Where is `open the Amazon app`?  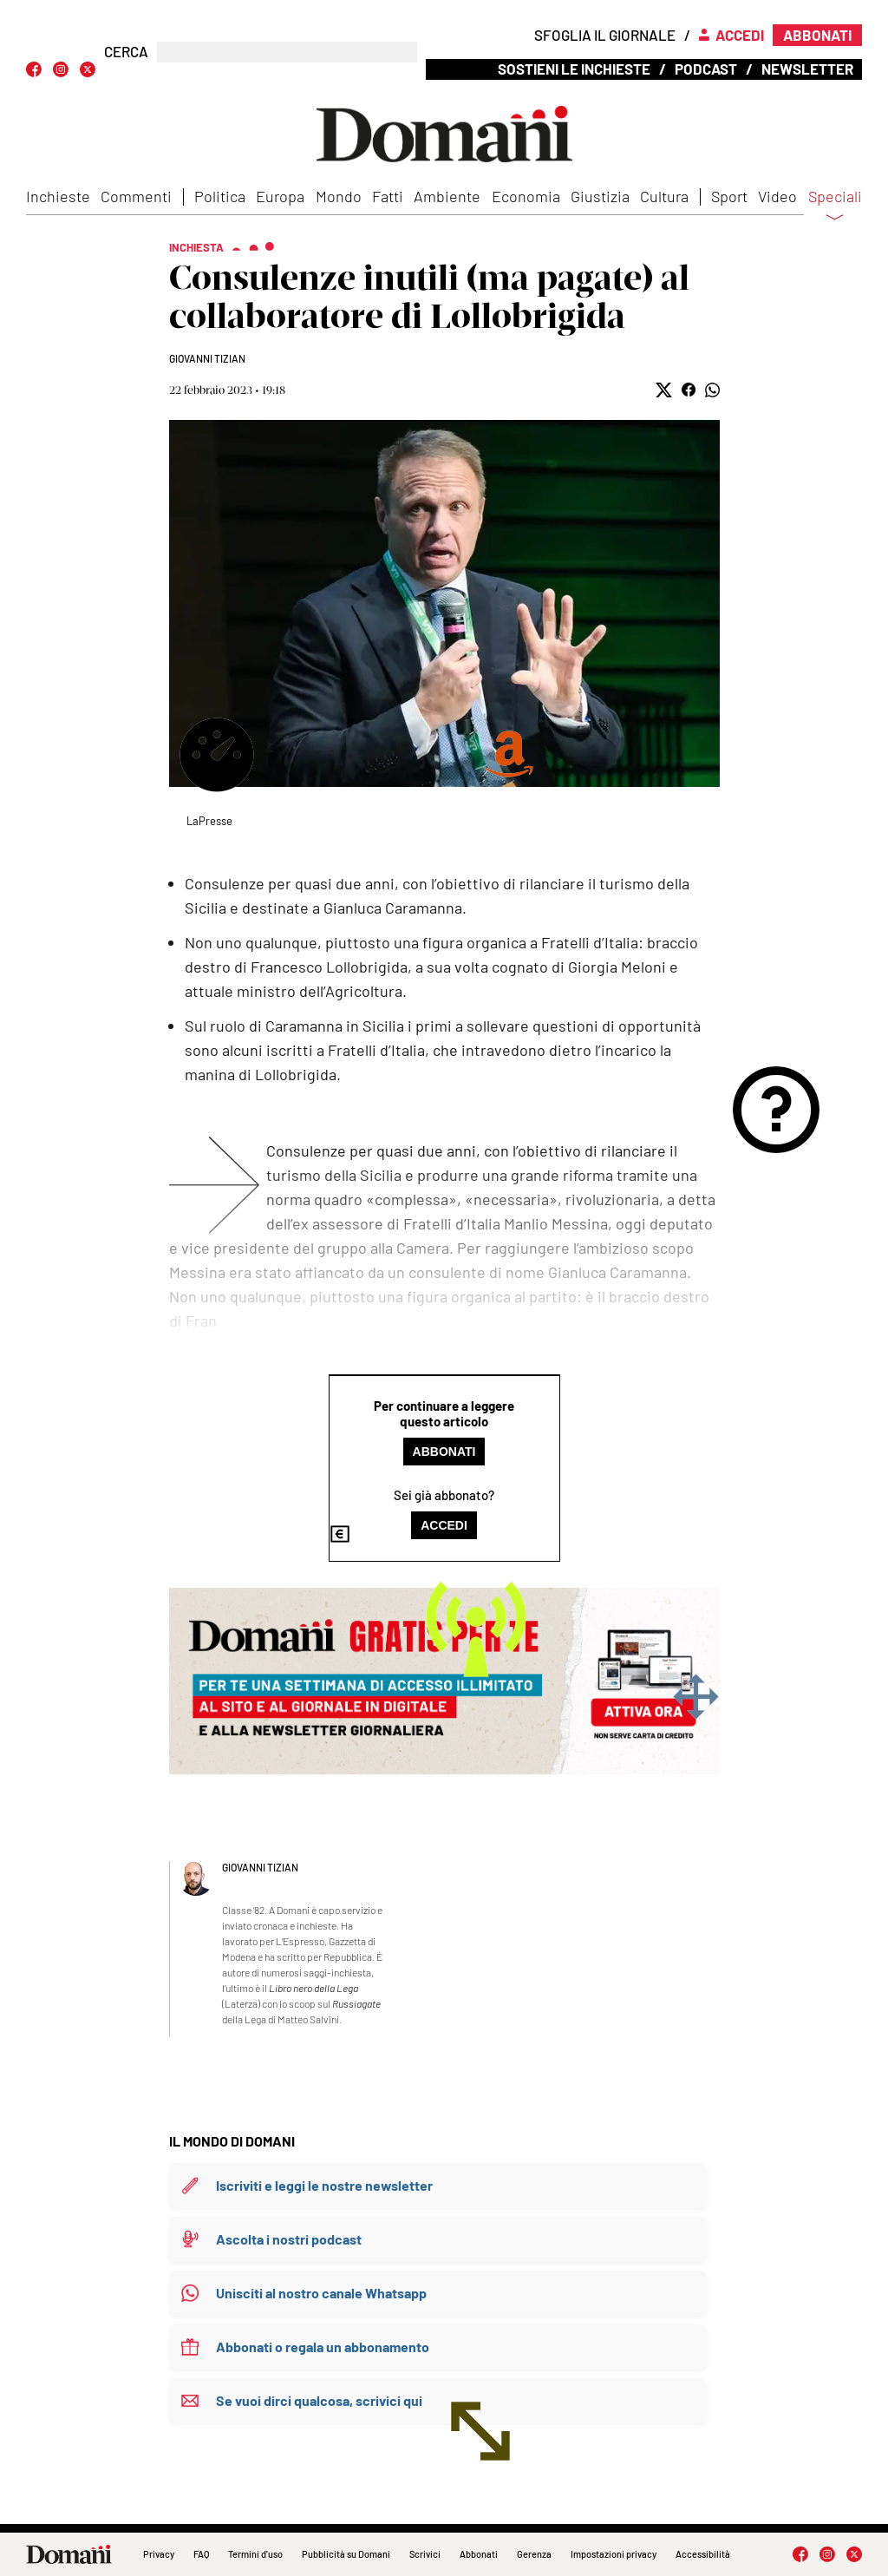 open the Amazon app is located at coordinates (508, 752).